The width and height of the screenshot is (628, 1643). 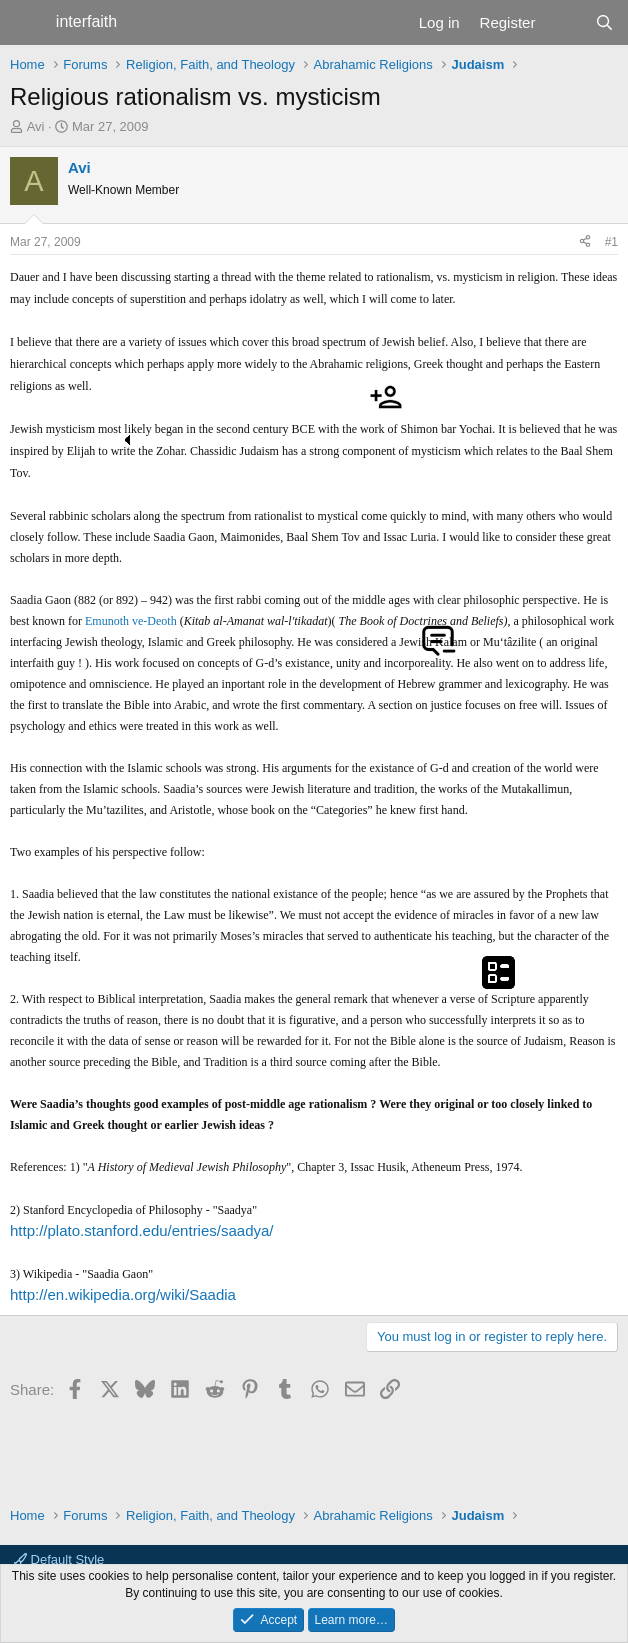 What do you see at coordinates (438, 640) in the screenshot?
I see `remove a message from the conversation` at bounding box center [438, 640].